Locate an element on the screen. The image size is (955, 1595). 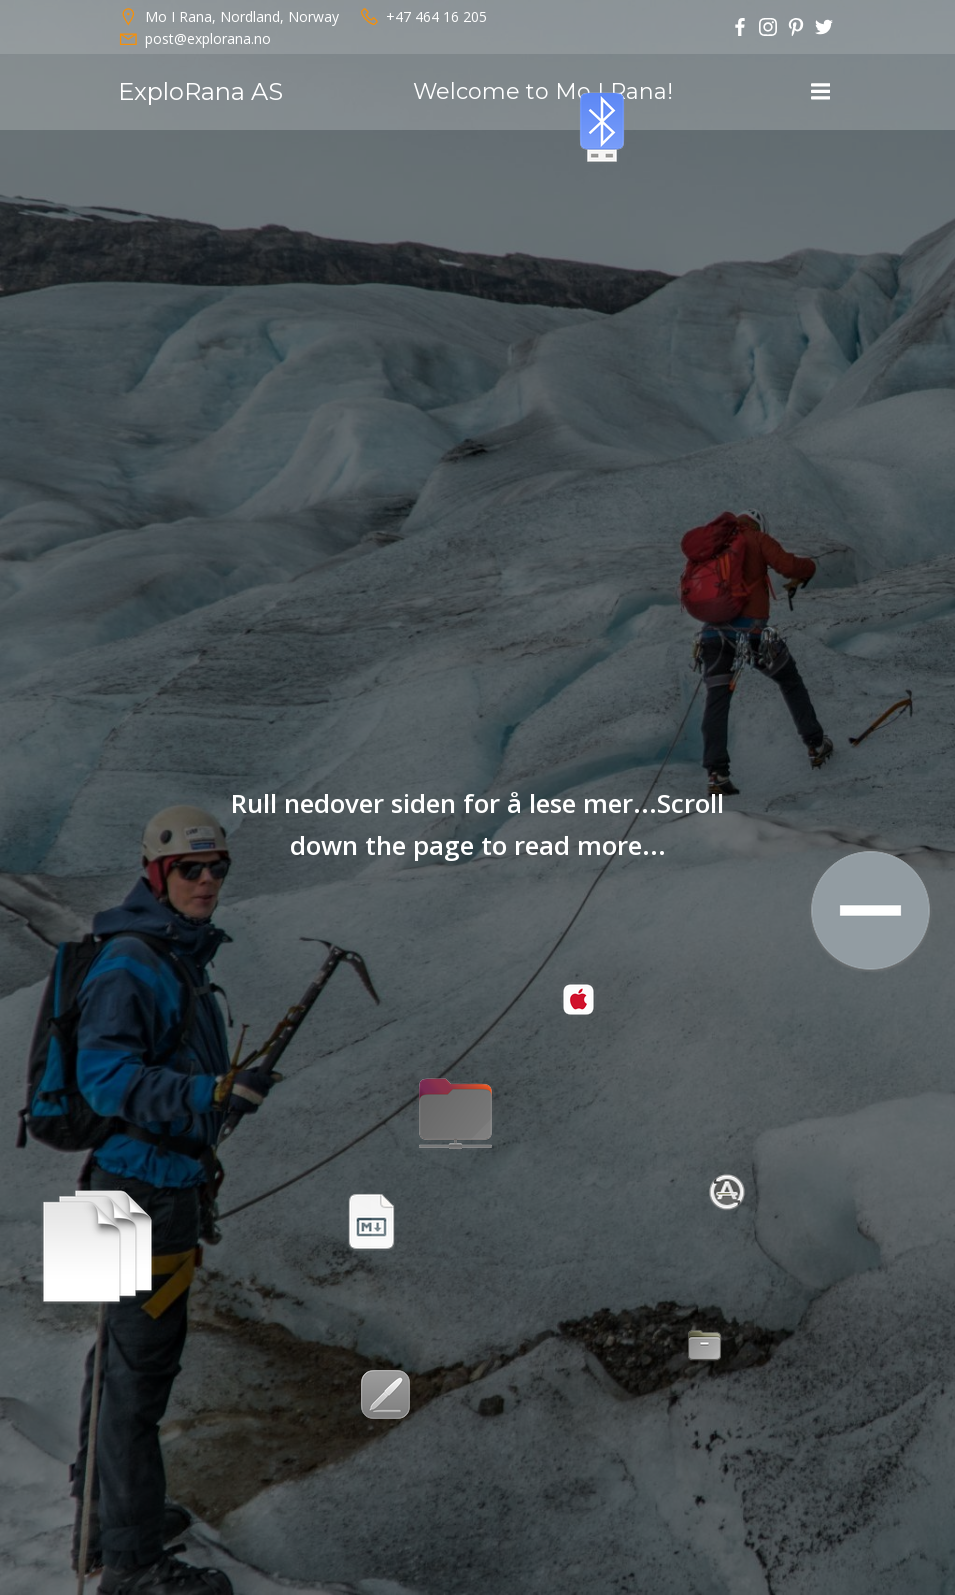
indicates file excluded from dropbox selective sync is located at coordinates (870, 910).